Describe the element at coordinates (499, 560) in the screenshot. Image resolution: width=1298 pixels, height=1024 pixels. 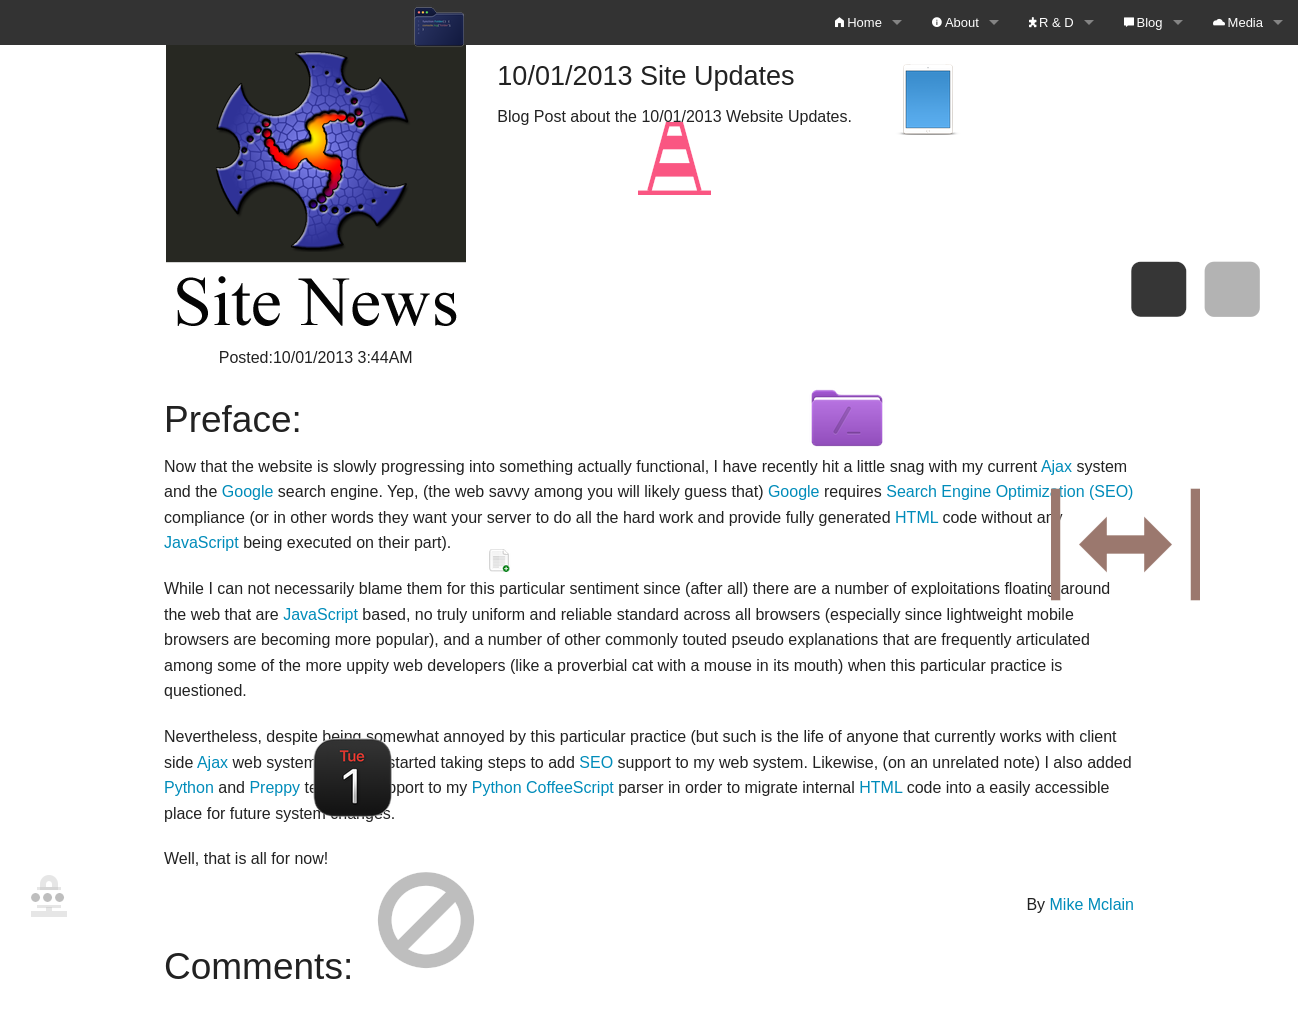
I see `create a new document` at that location.